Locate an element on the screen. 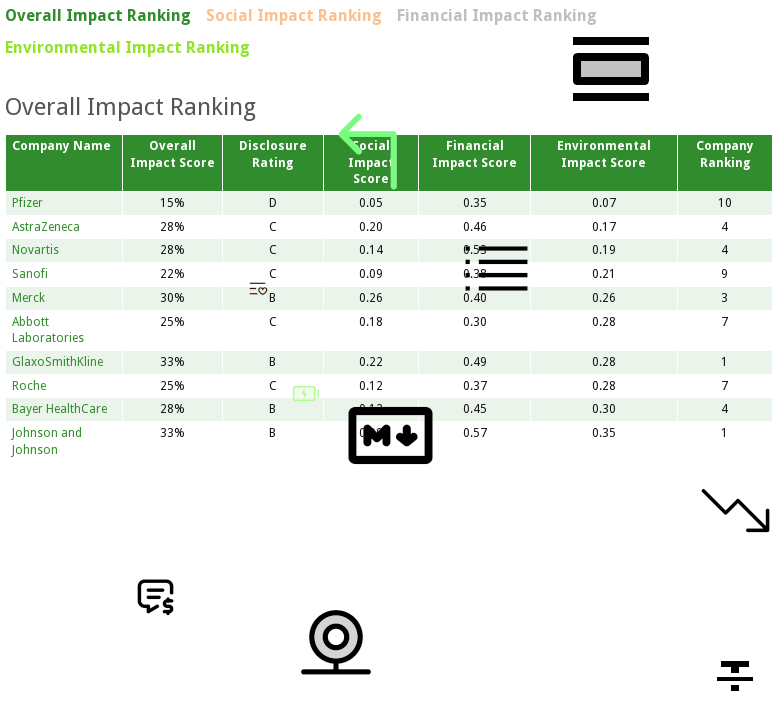 This screenshot has height=720, width=778. view your favorites list is located at coordinates (257, 288).